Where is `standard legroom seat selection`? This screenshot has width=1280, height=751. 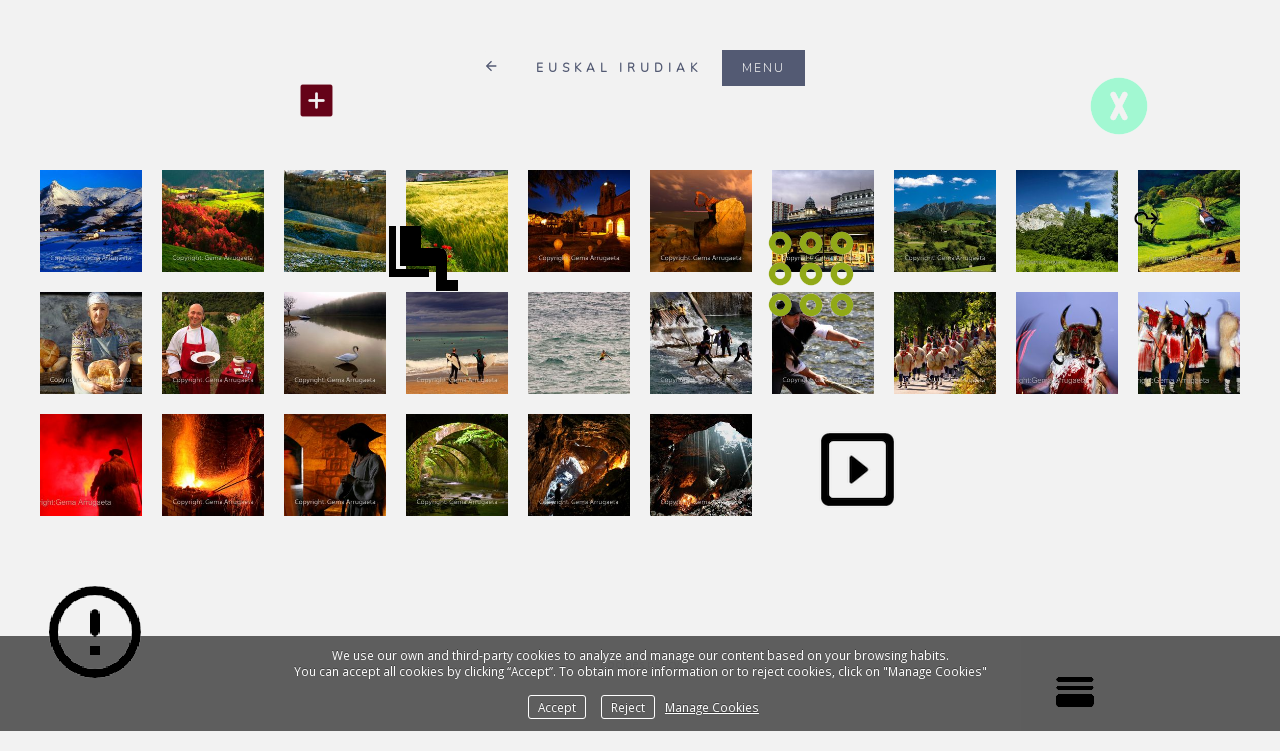 standard legroom seat selection is located at coordinates (421, 258).